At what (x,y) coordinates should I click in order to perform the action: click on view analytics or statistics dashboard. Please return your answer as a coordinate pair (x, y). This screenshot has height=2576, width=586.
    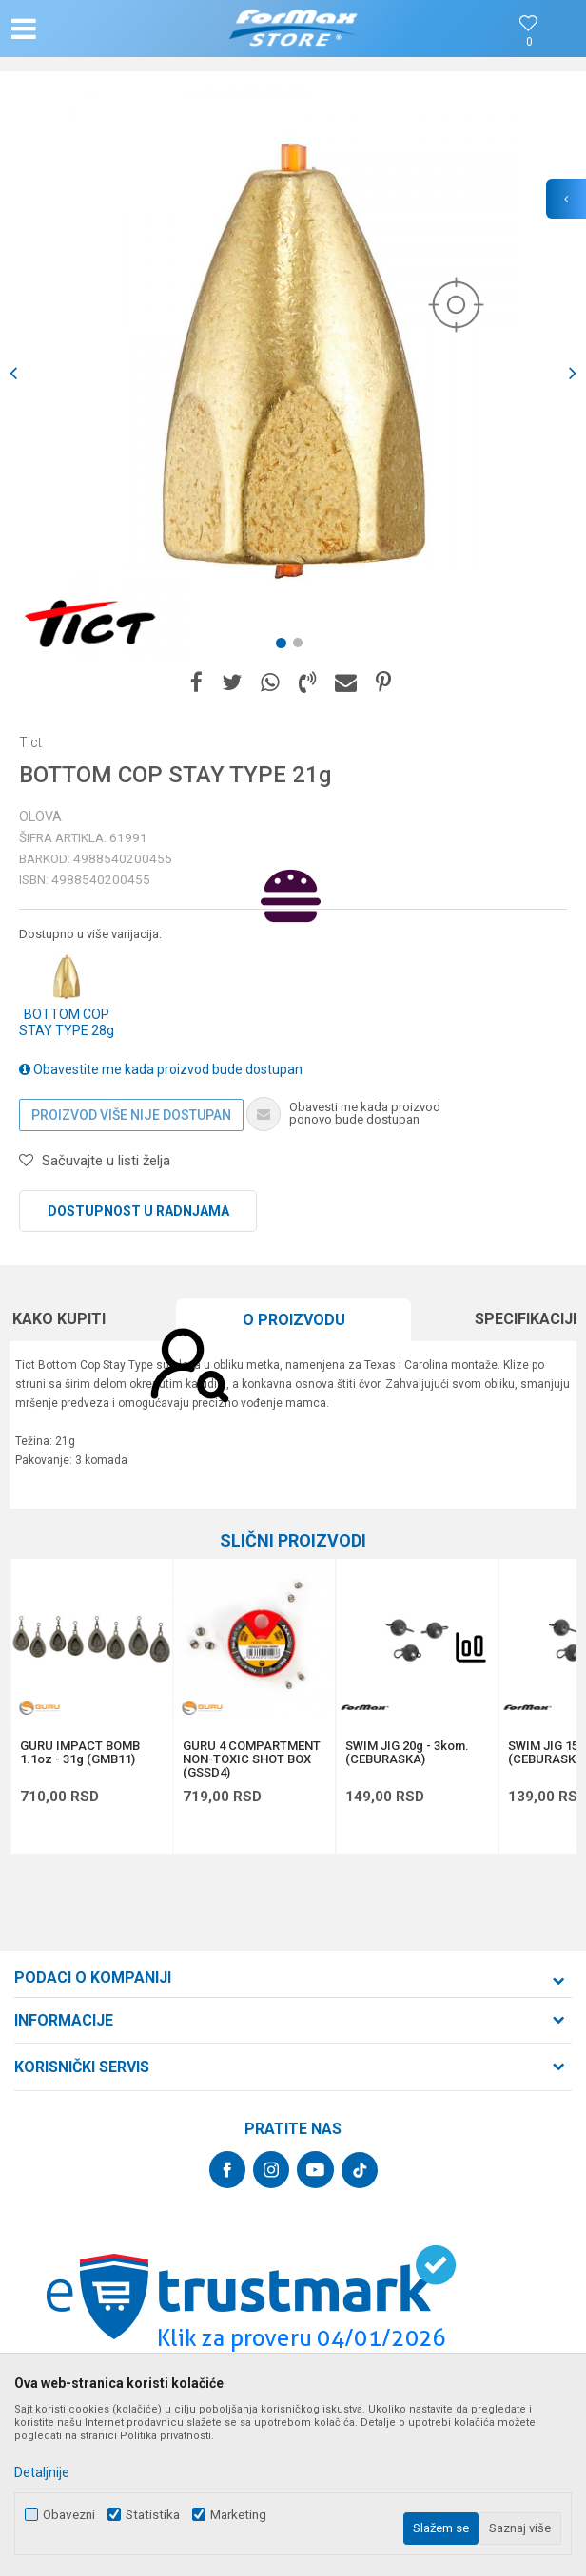
    Looking at the image, I should click on (471, 1647).